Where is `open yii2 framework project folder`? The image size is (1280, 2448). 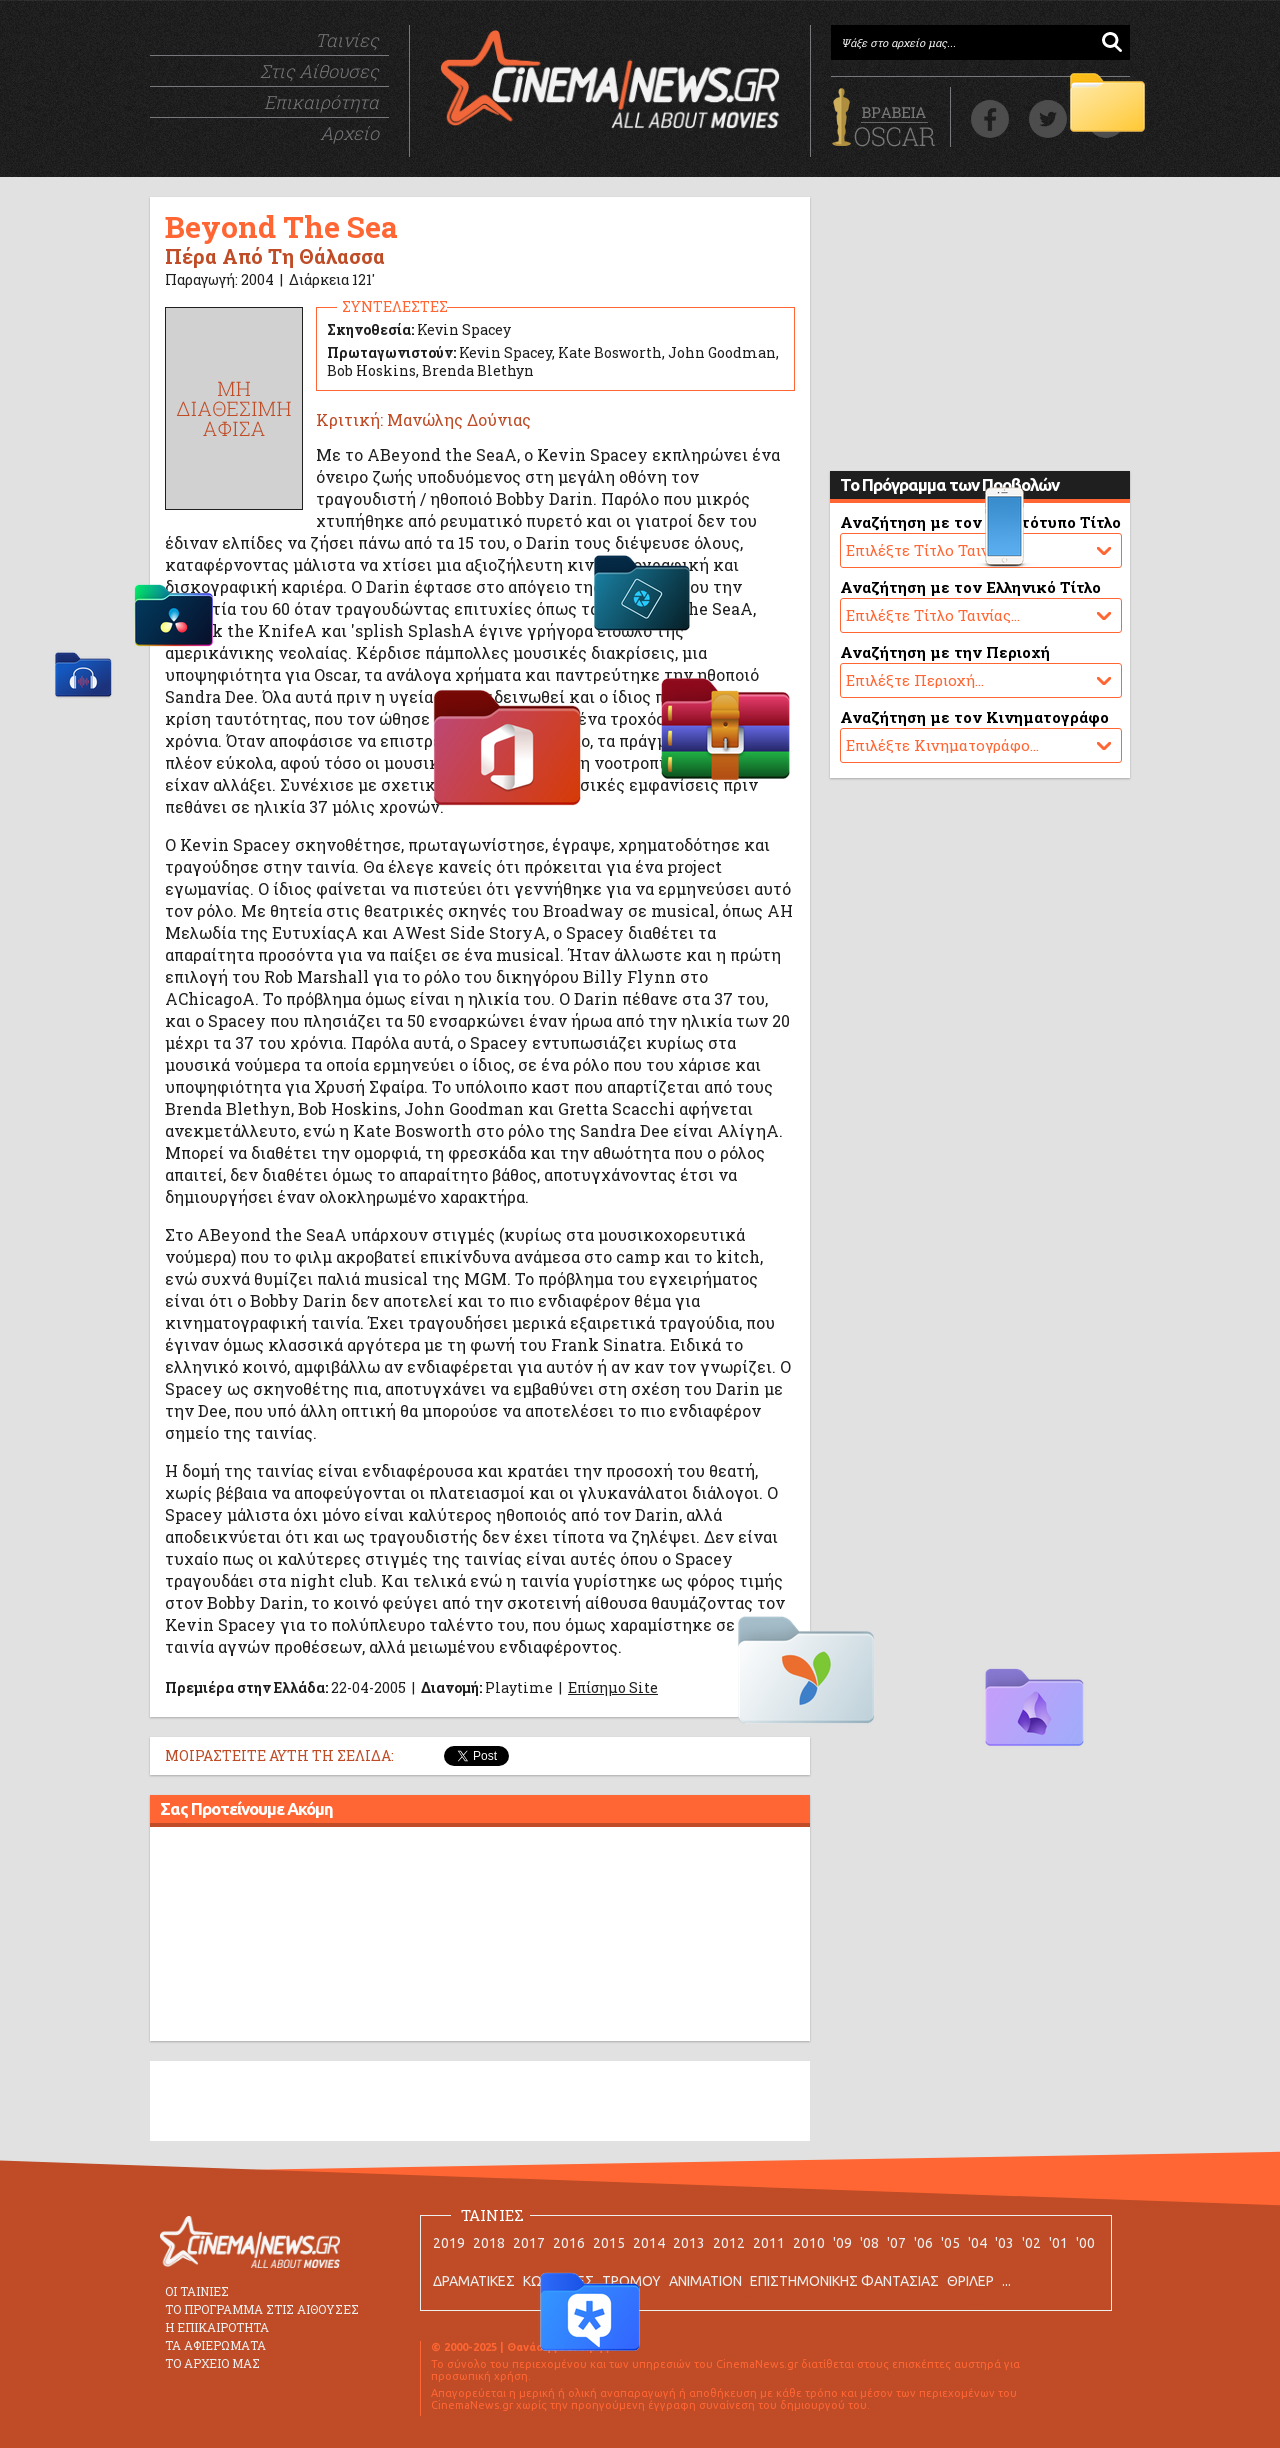 open yii2 framework project folder is located at coordinates (805, 1673).